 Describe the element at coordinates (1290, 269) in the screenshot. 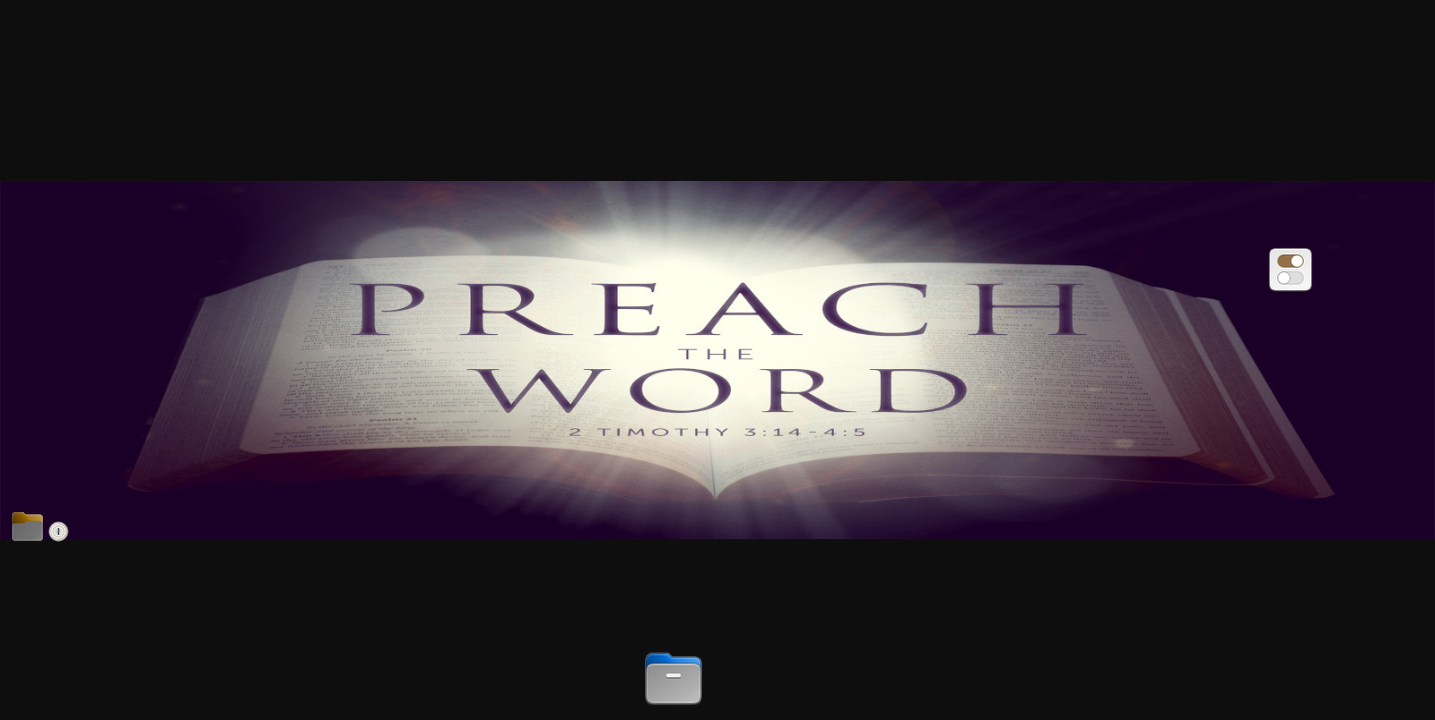

I see `open unity tweak tool settings` at that location.